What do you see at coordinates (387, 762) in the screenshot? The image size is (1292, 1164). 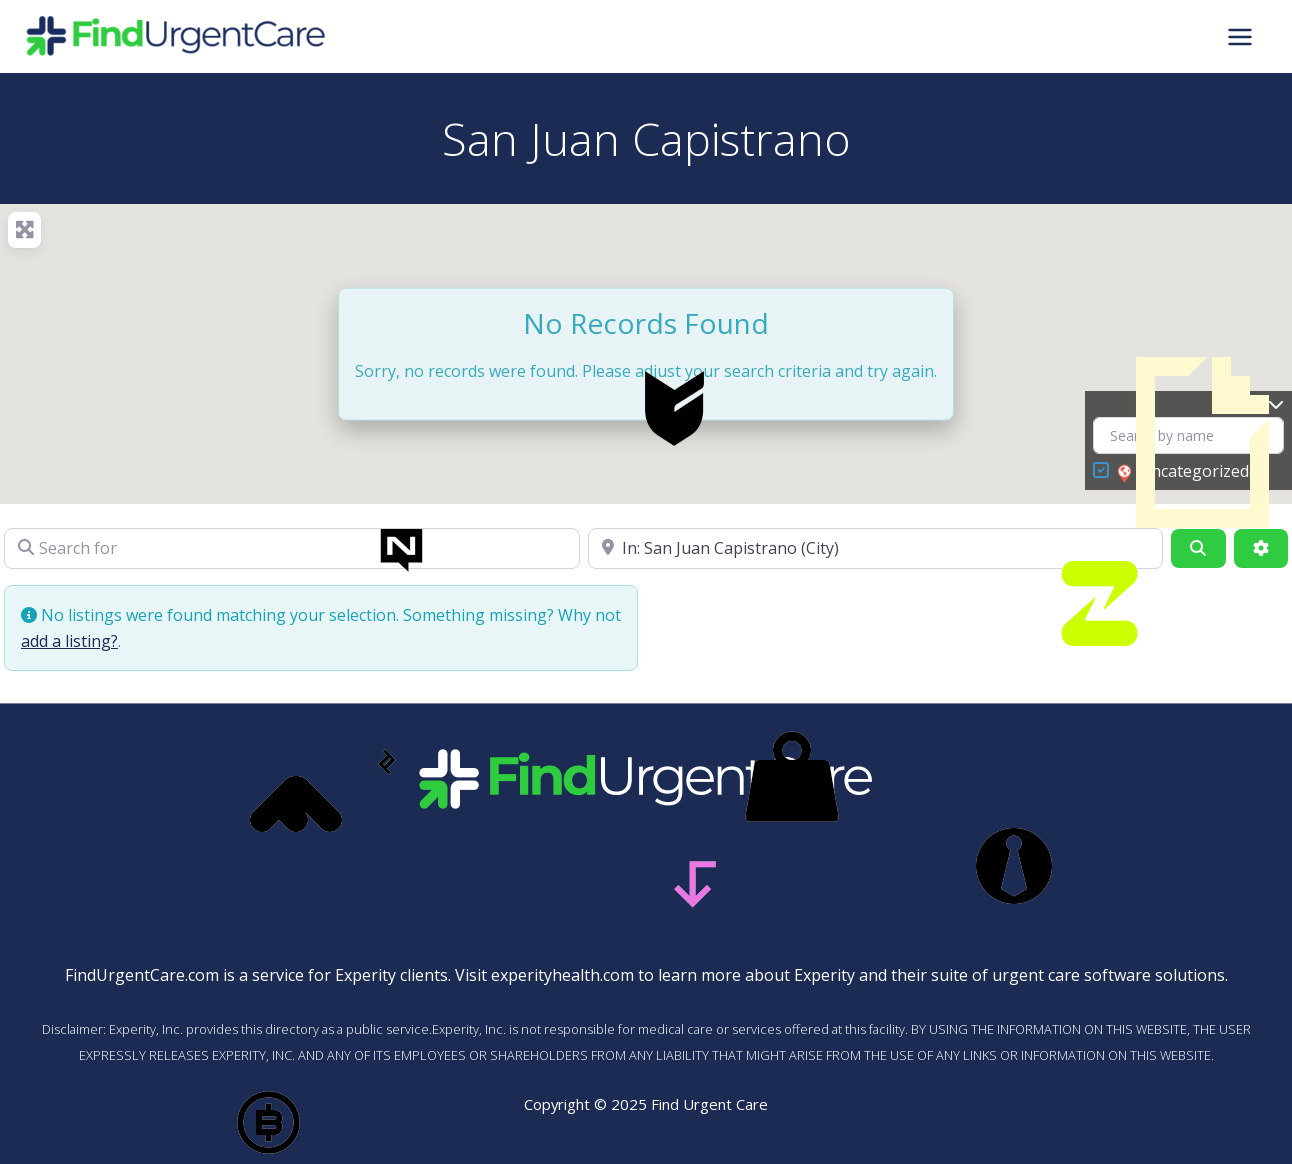 I see `visit toptal website or platform` at bounding box center [387, 762].